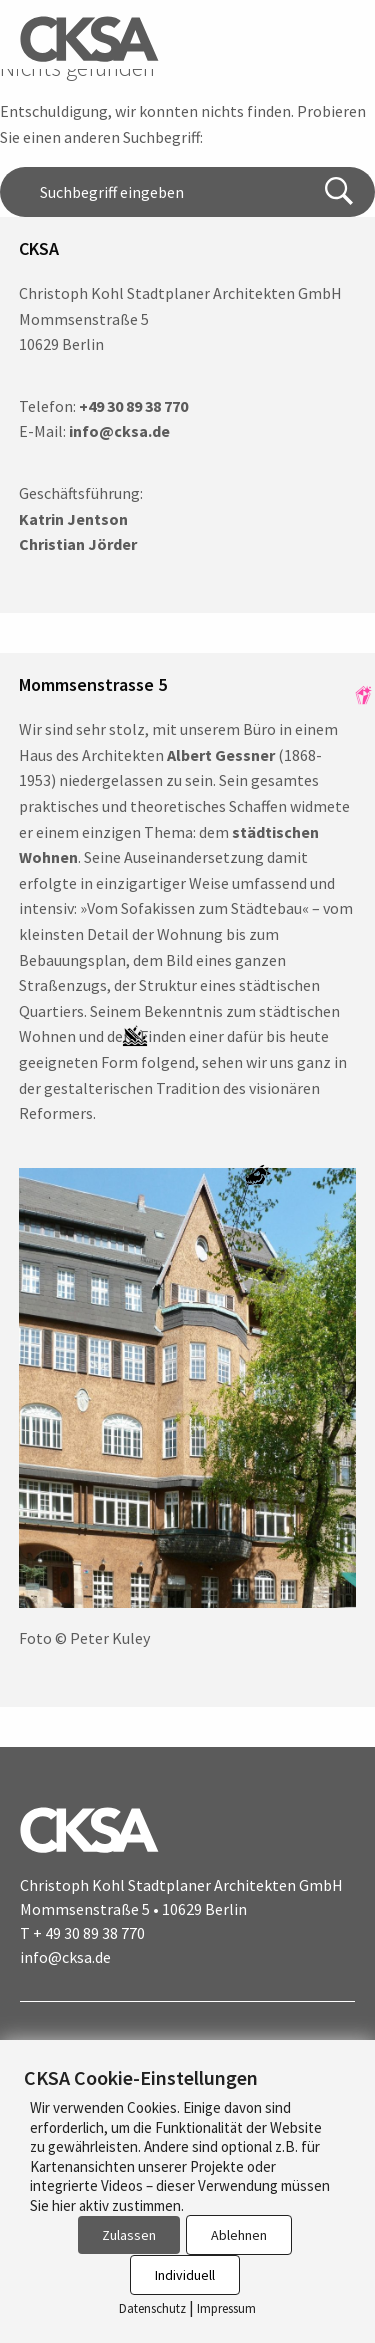 The width and height of the screenshot is (375, 2343). What do you see at coordinates (258, 1175) in the screenshot?
I see `access dragon or beast-related game content` at bounding box center [258, 1175].